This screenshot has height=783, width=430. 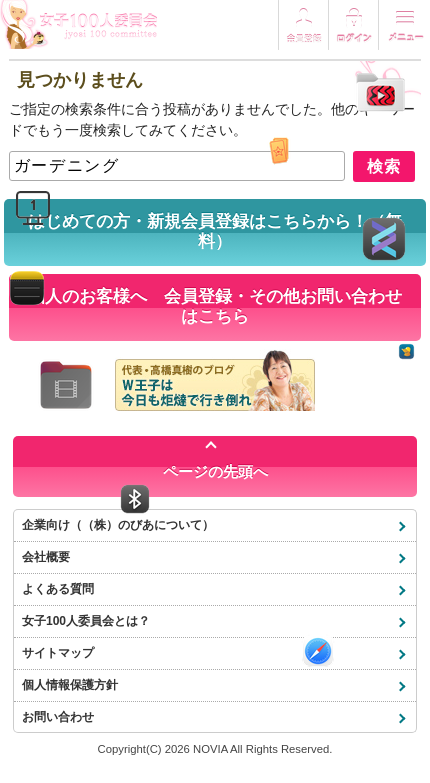 I want to click on open Safari web browser, so click(x=318, y=651).